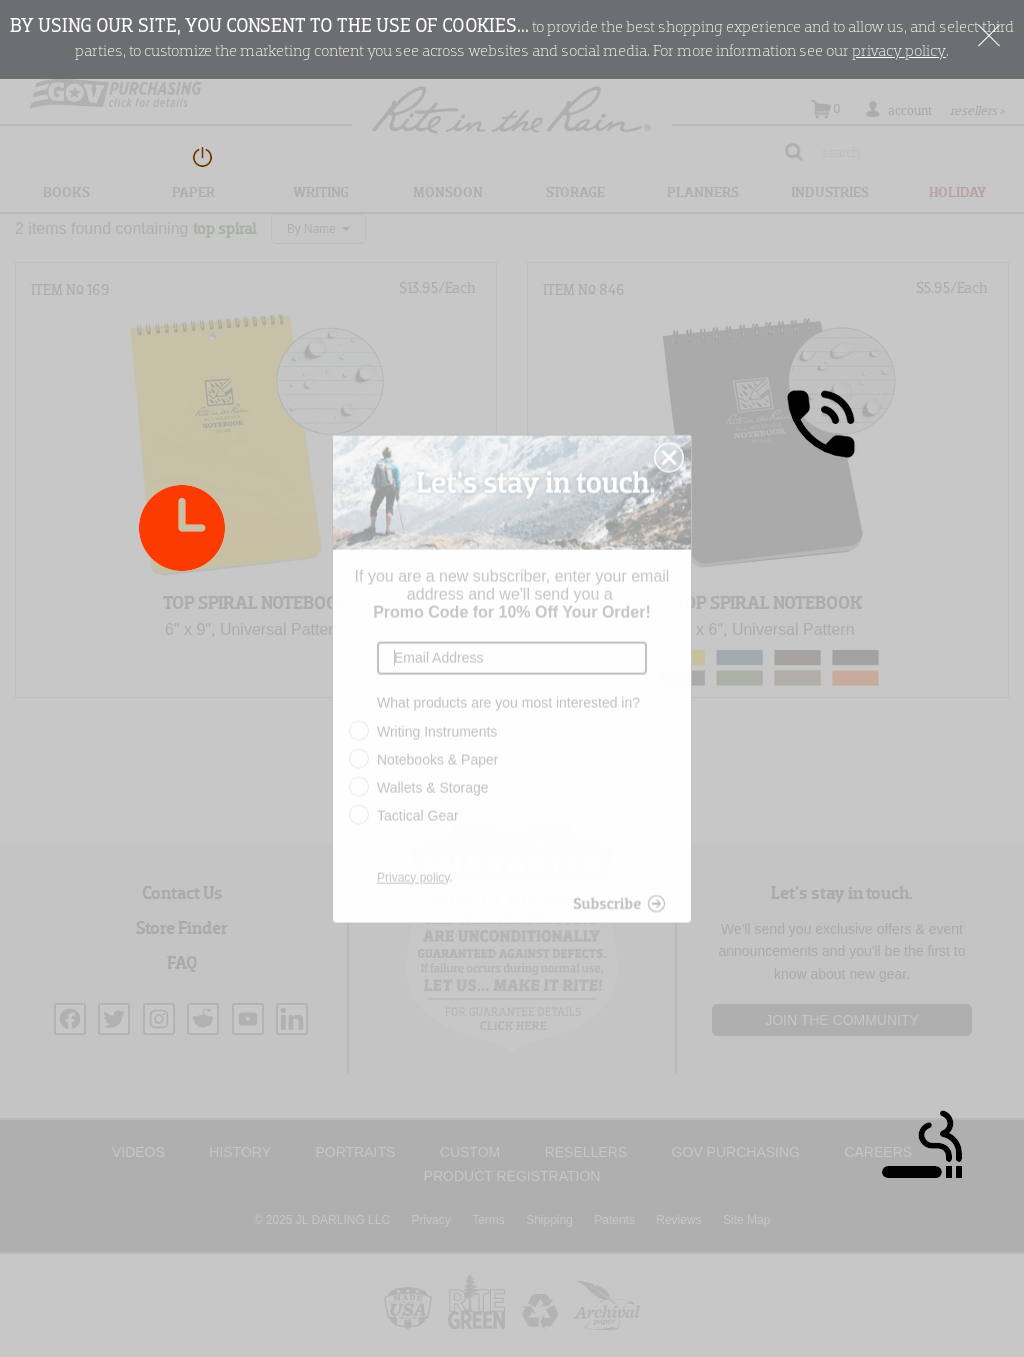 Image resolution: width=1024 pixels, height=1357 pixels. What do you see at coordinates (922, 1150) in the screenshot?
I see `indicates a designated smoking area` at bounding box center [922, 1150].